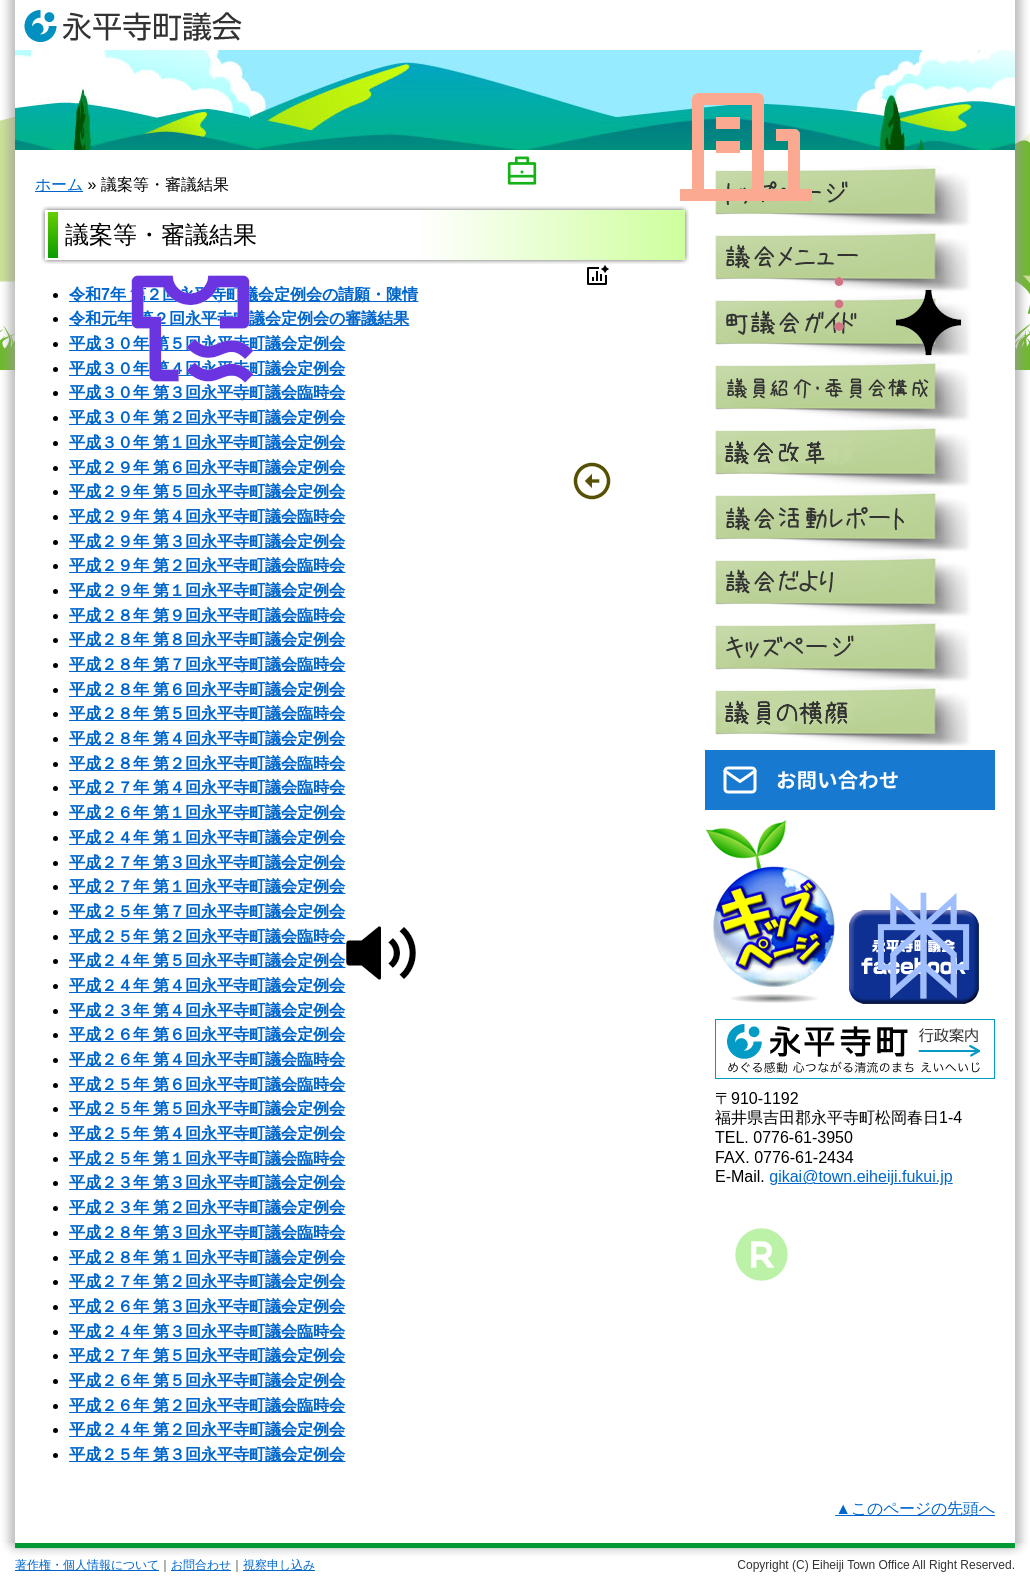 The image size is (1030, 1588). I want to click on go back to the previous screen, so click(592, 481).